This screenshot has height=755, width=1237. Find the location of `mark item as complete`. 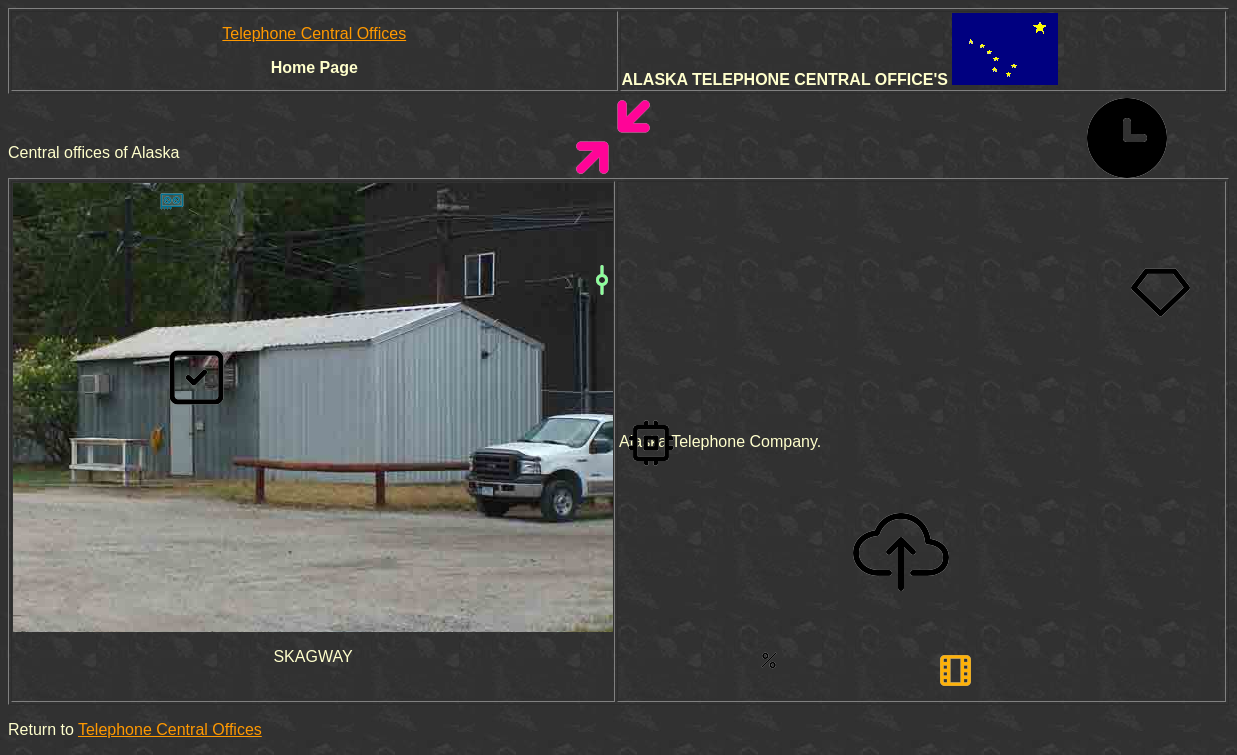

mark item as complete is located at coordinates (196, 377).